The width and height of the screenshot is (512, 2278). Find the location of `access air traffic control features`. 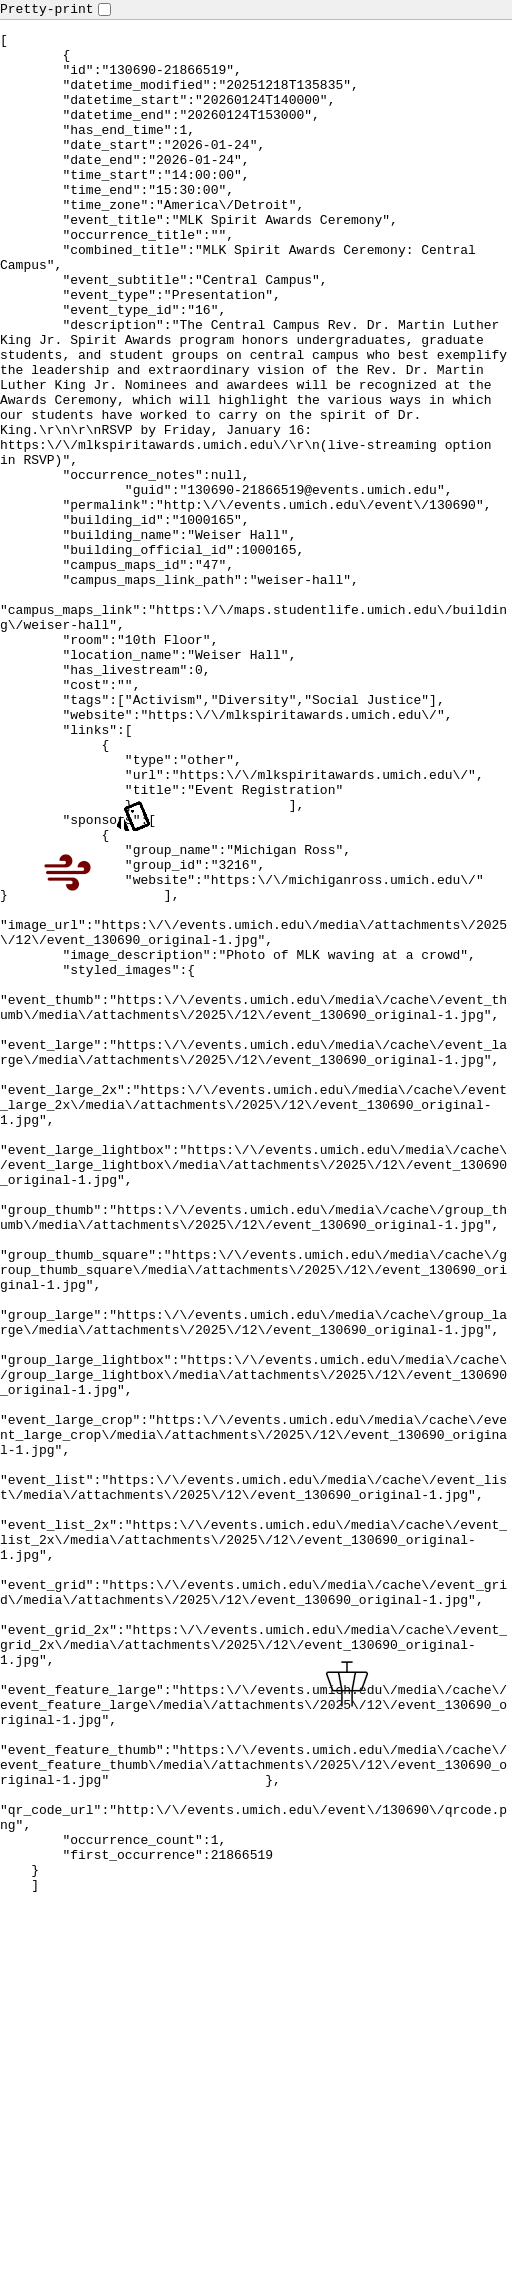

access air traffic control features is located at coordinates (347, 1684).